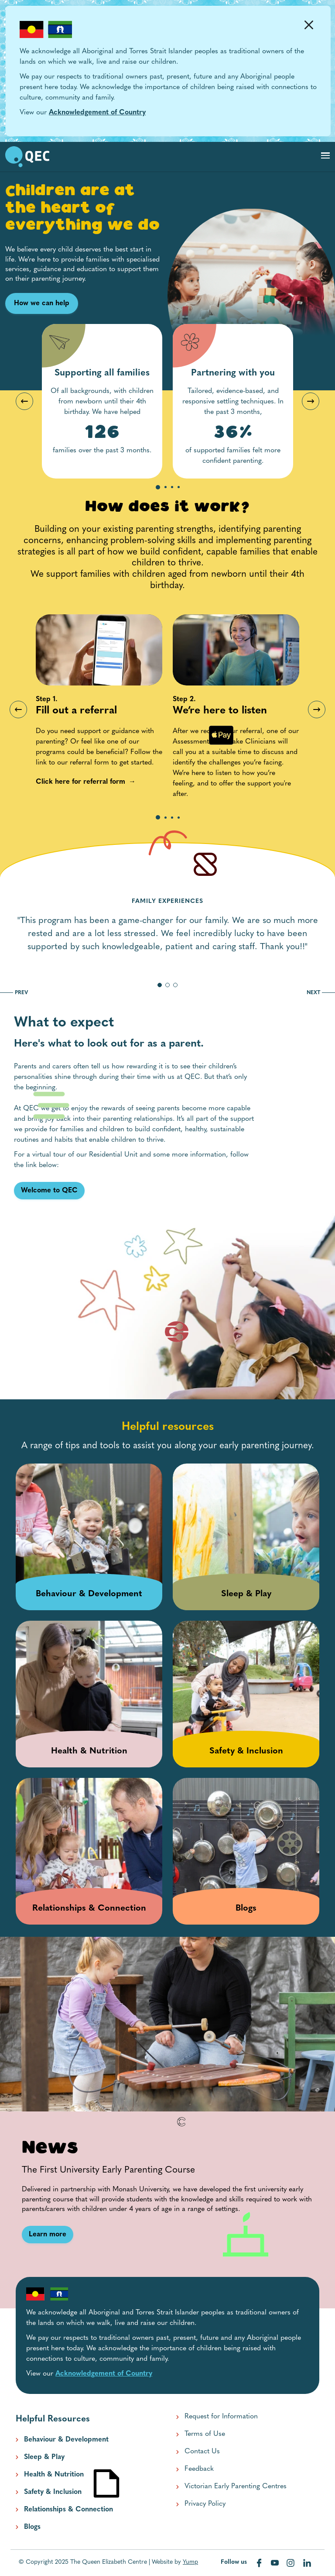 This screenshot has width=335, height=2576. Describe the element at coordinates (221, 735) in the screenshot. I see `pay with Apple Pay` at that location.